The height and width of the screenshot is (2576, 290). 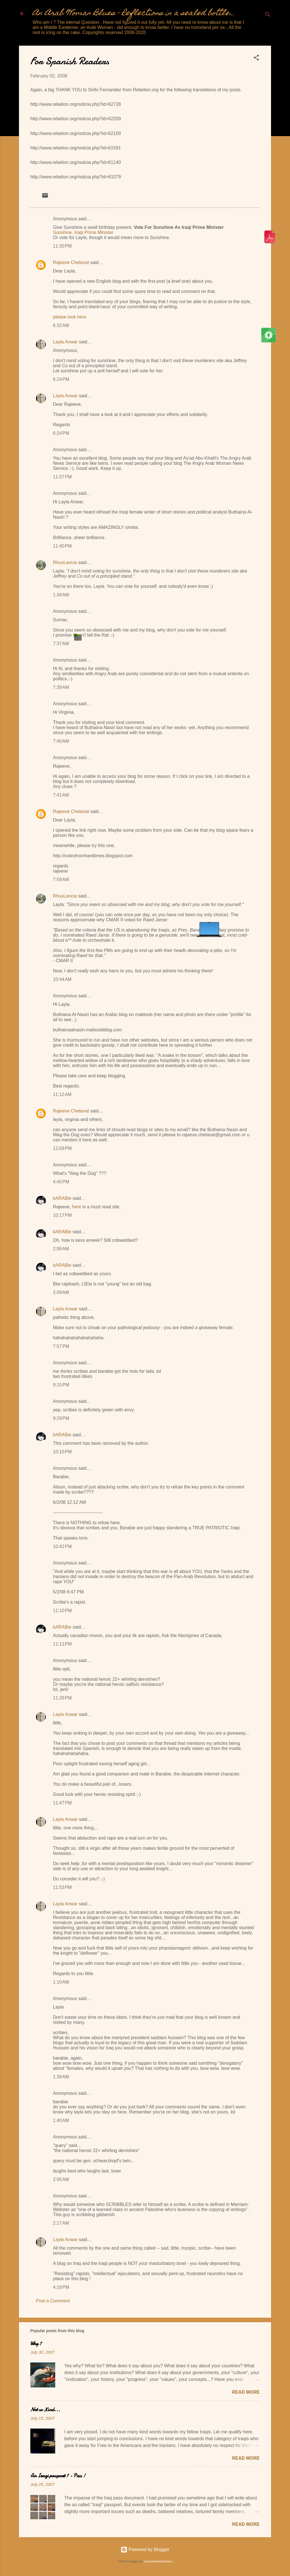 What do you see at coordinates (270, 237) in the screenshot?
I see `open a pdf document` at bounding box center [270, 237].